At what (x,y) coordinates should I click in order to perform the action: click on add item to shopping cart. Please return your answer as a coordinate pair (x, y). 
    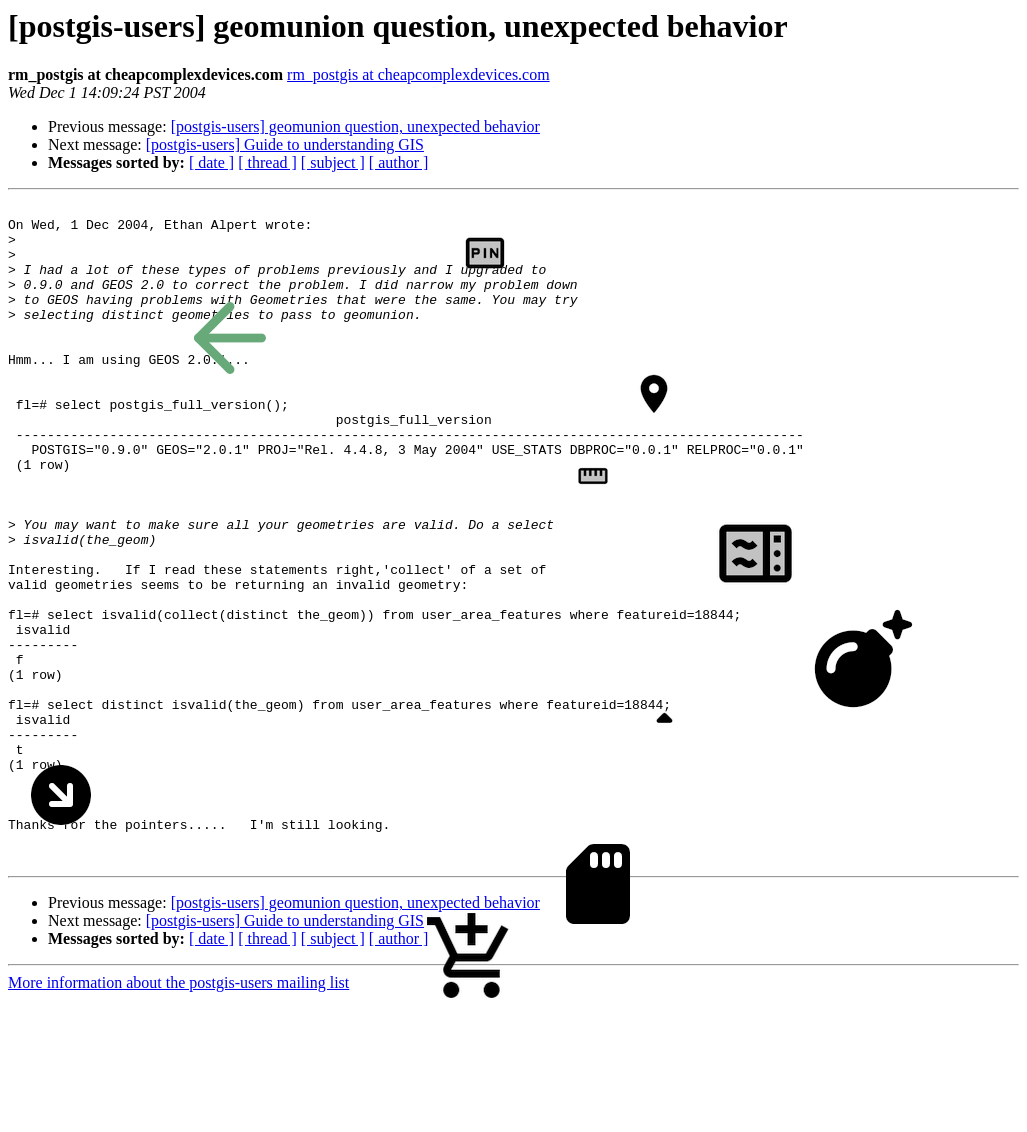
    Looking at the image, I should click on (471, 957).